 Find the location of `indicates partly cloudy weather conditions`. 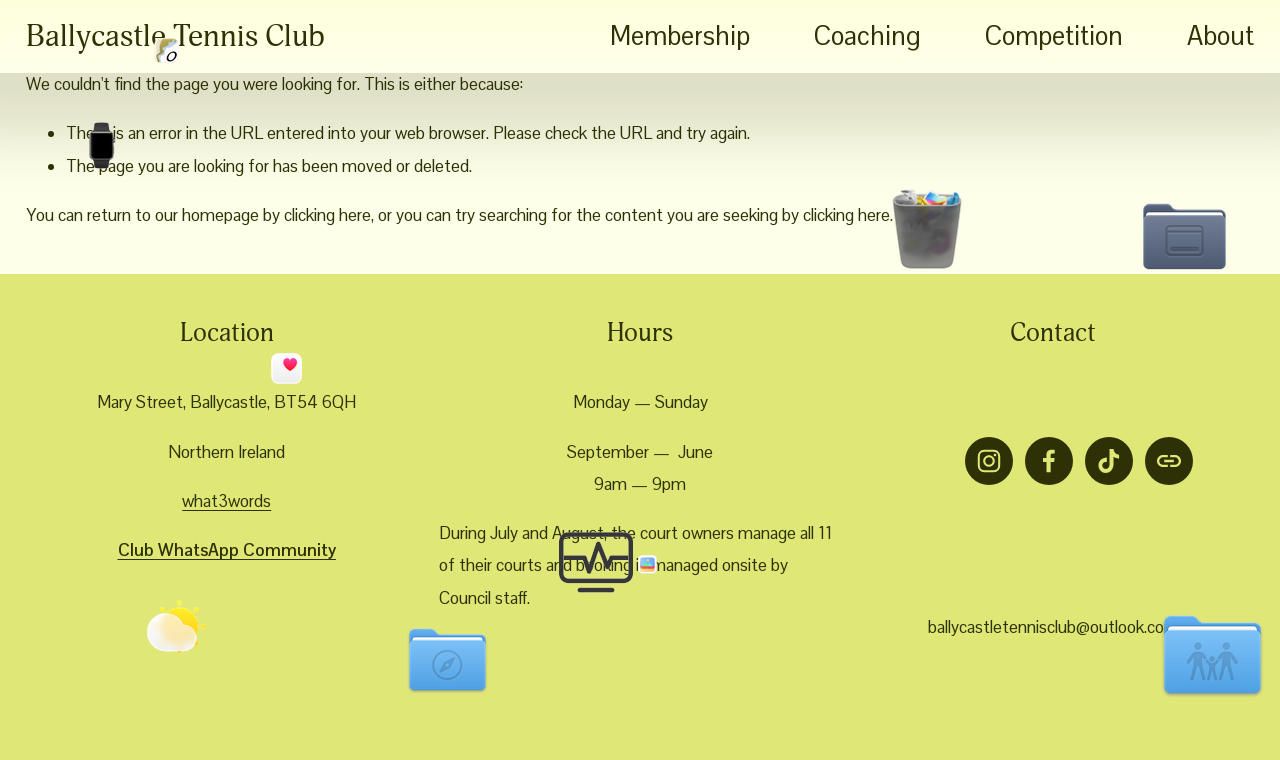

indicates partly cloudy weather conditions is located at coordinates (176, 626).